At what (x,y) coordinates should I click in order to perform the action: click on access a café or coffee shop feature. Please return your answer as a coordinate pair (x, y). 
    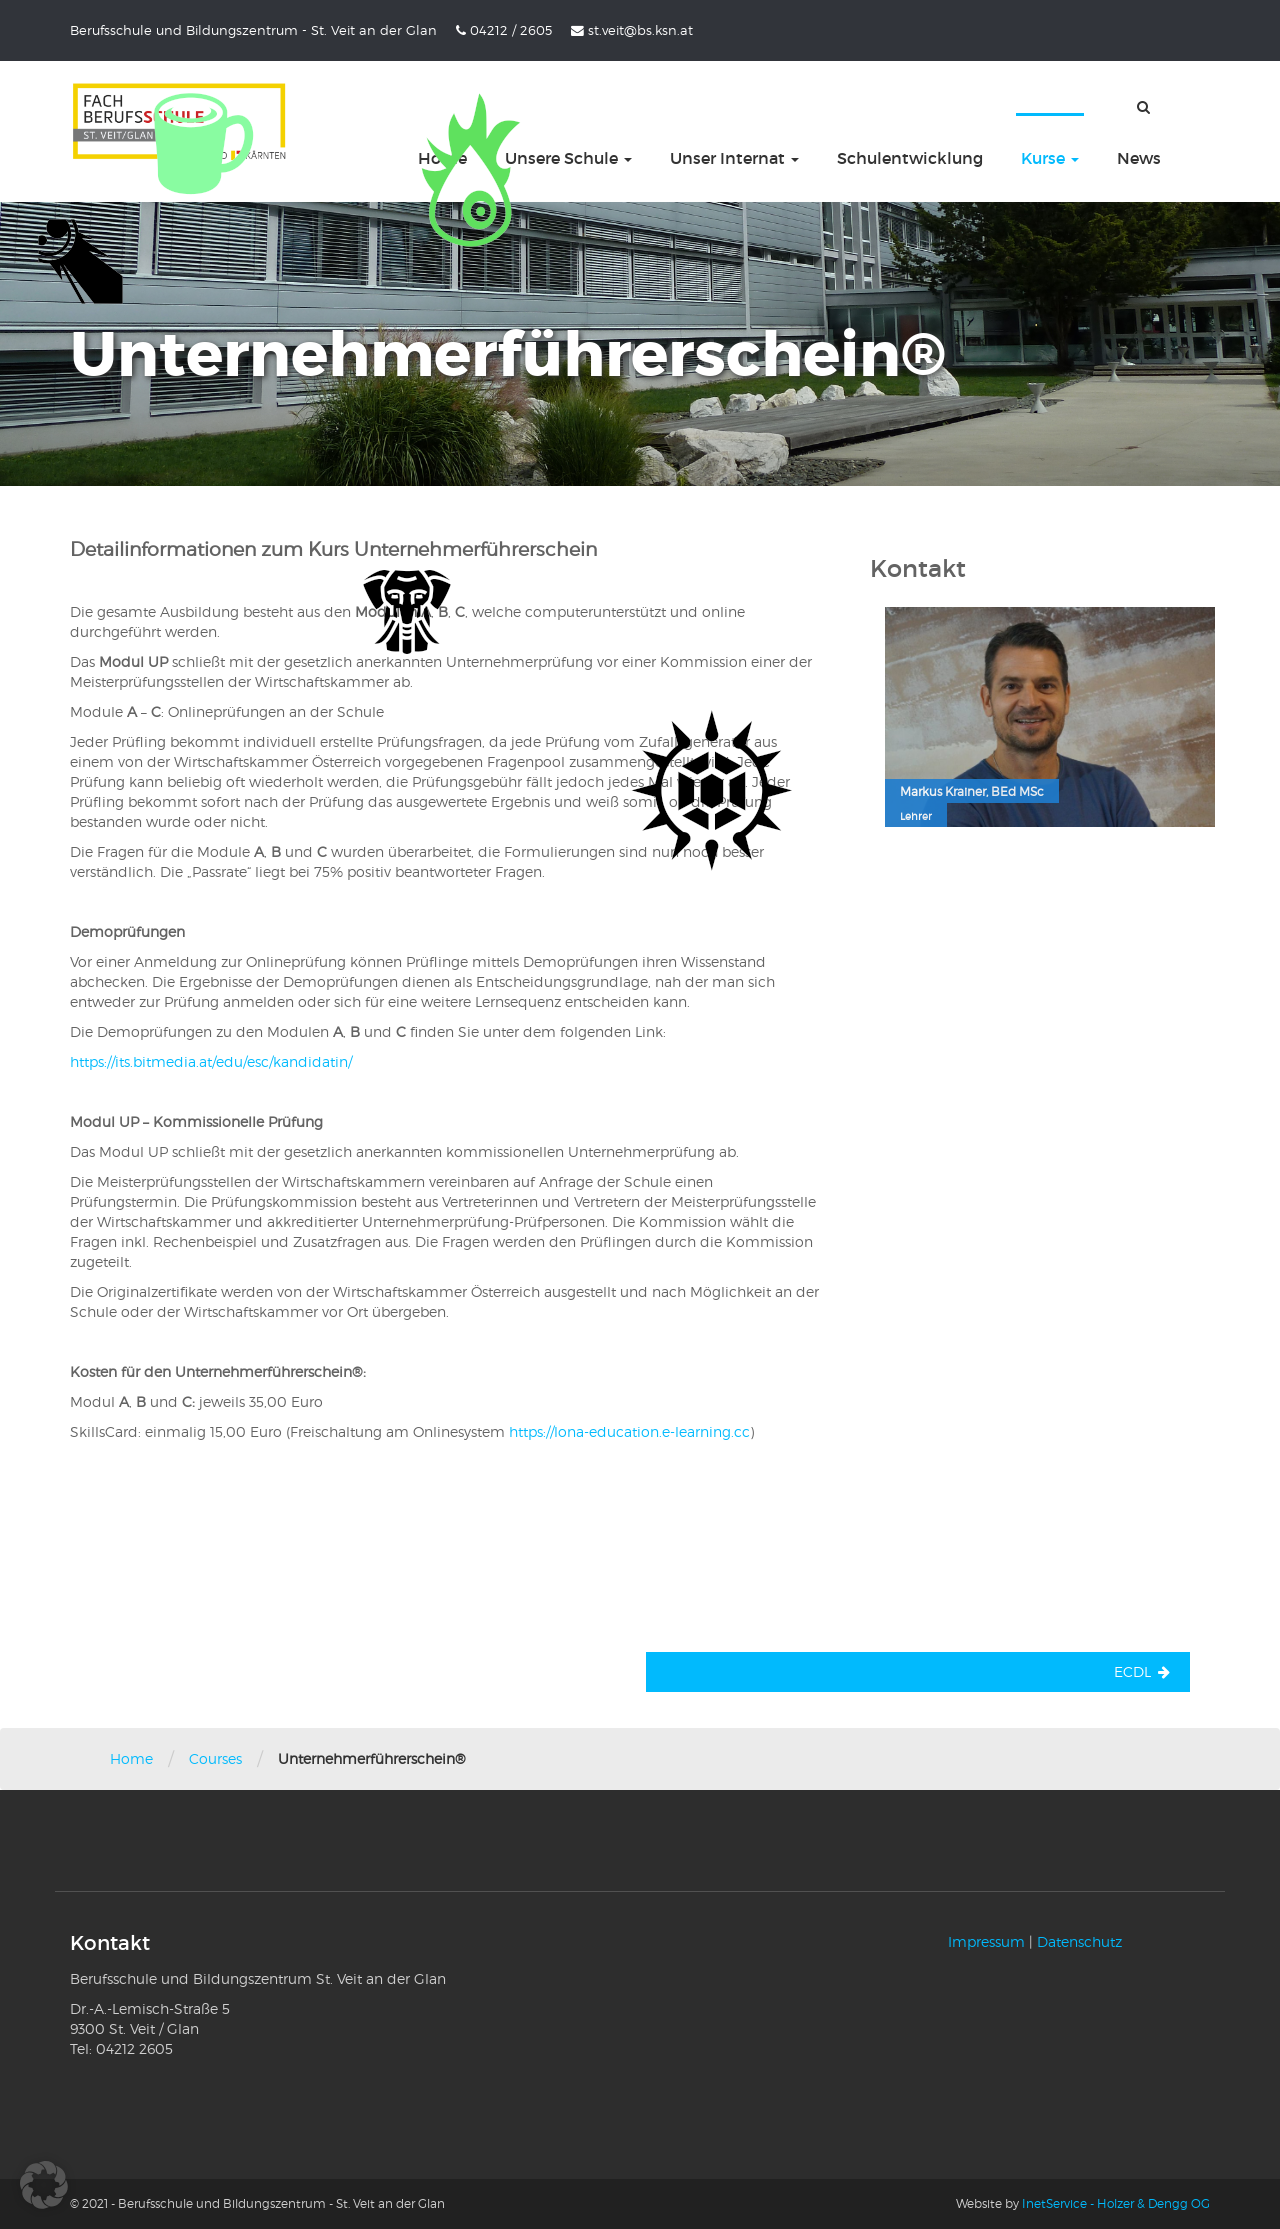
    Looking at the image, I should click on (199, 142).